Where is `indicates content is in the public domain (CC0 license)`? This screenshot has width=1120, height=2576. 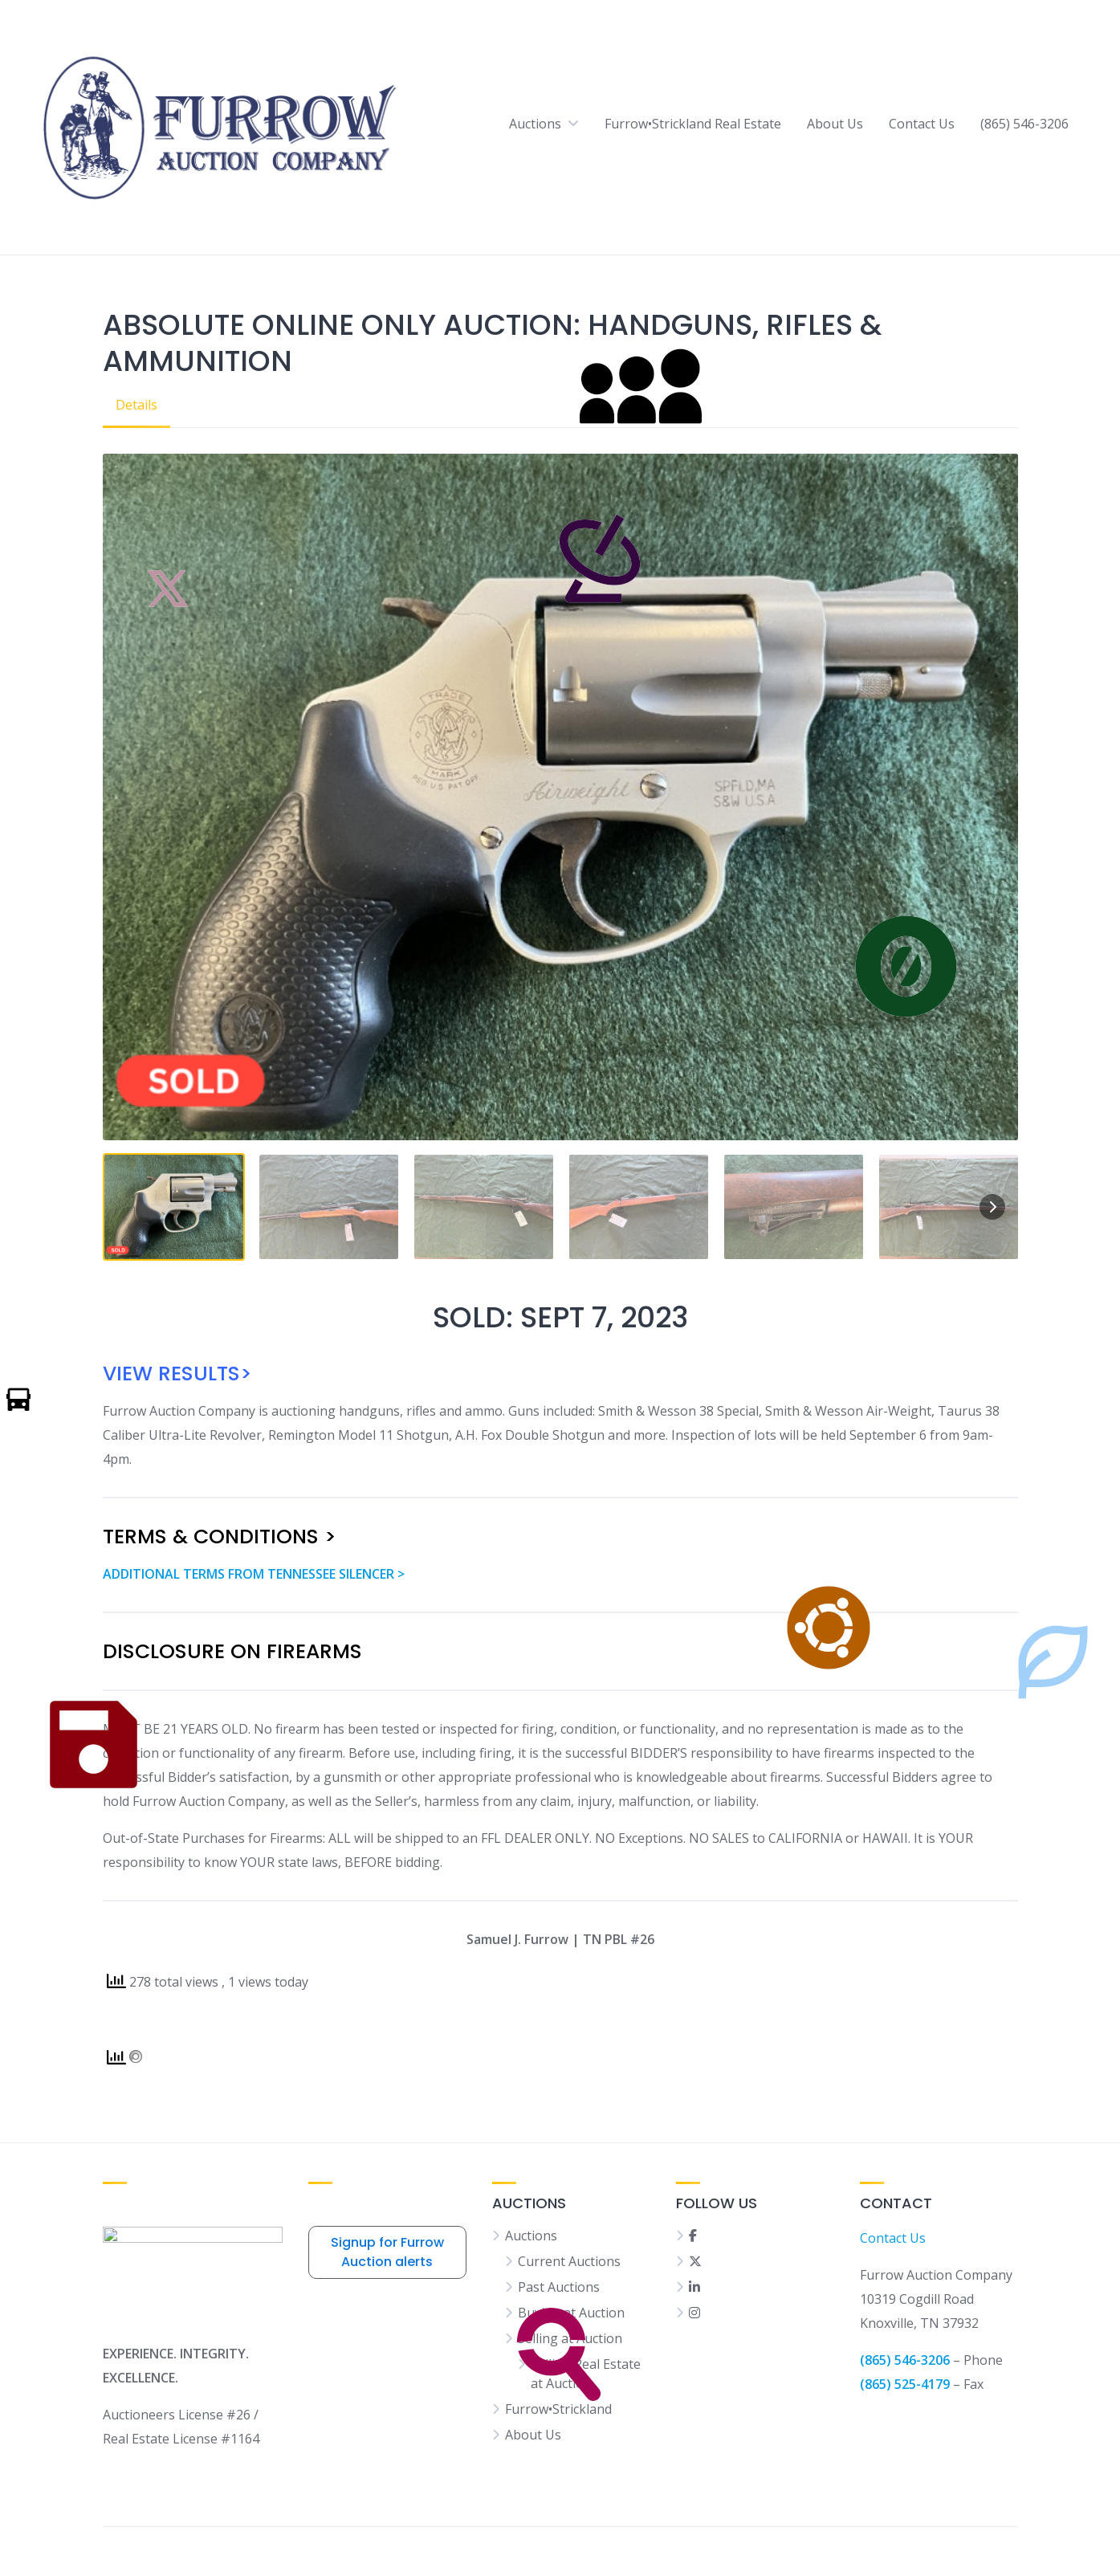 indicates content is in the public domain (CC0 license) is located at coordinates (906, 966).